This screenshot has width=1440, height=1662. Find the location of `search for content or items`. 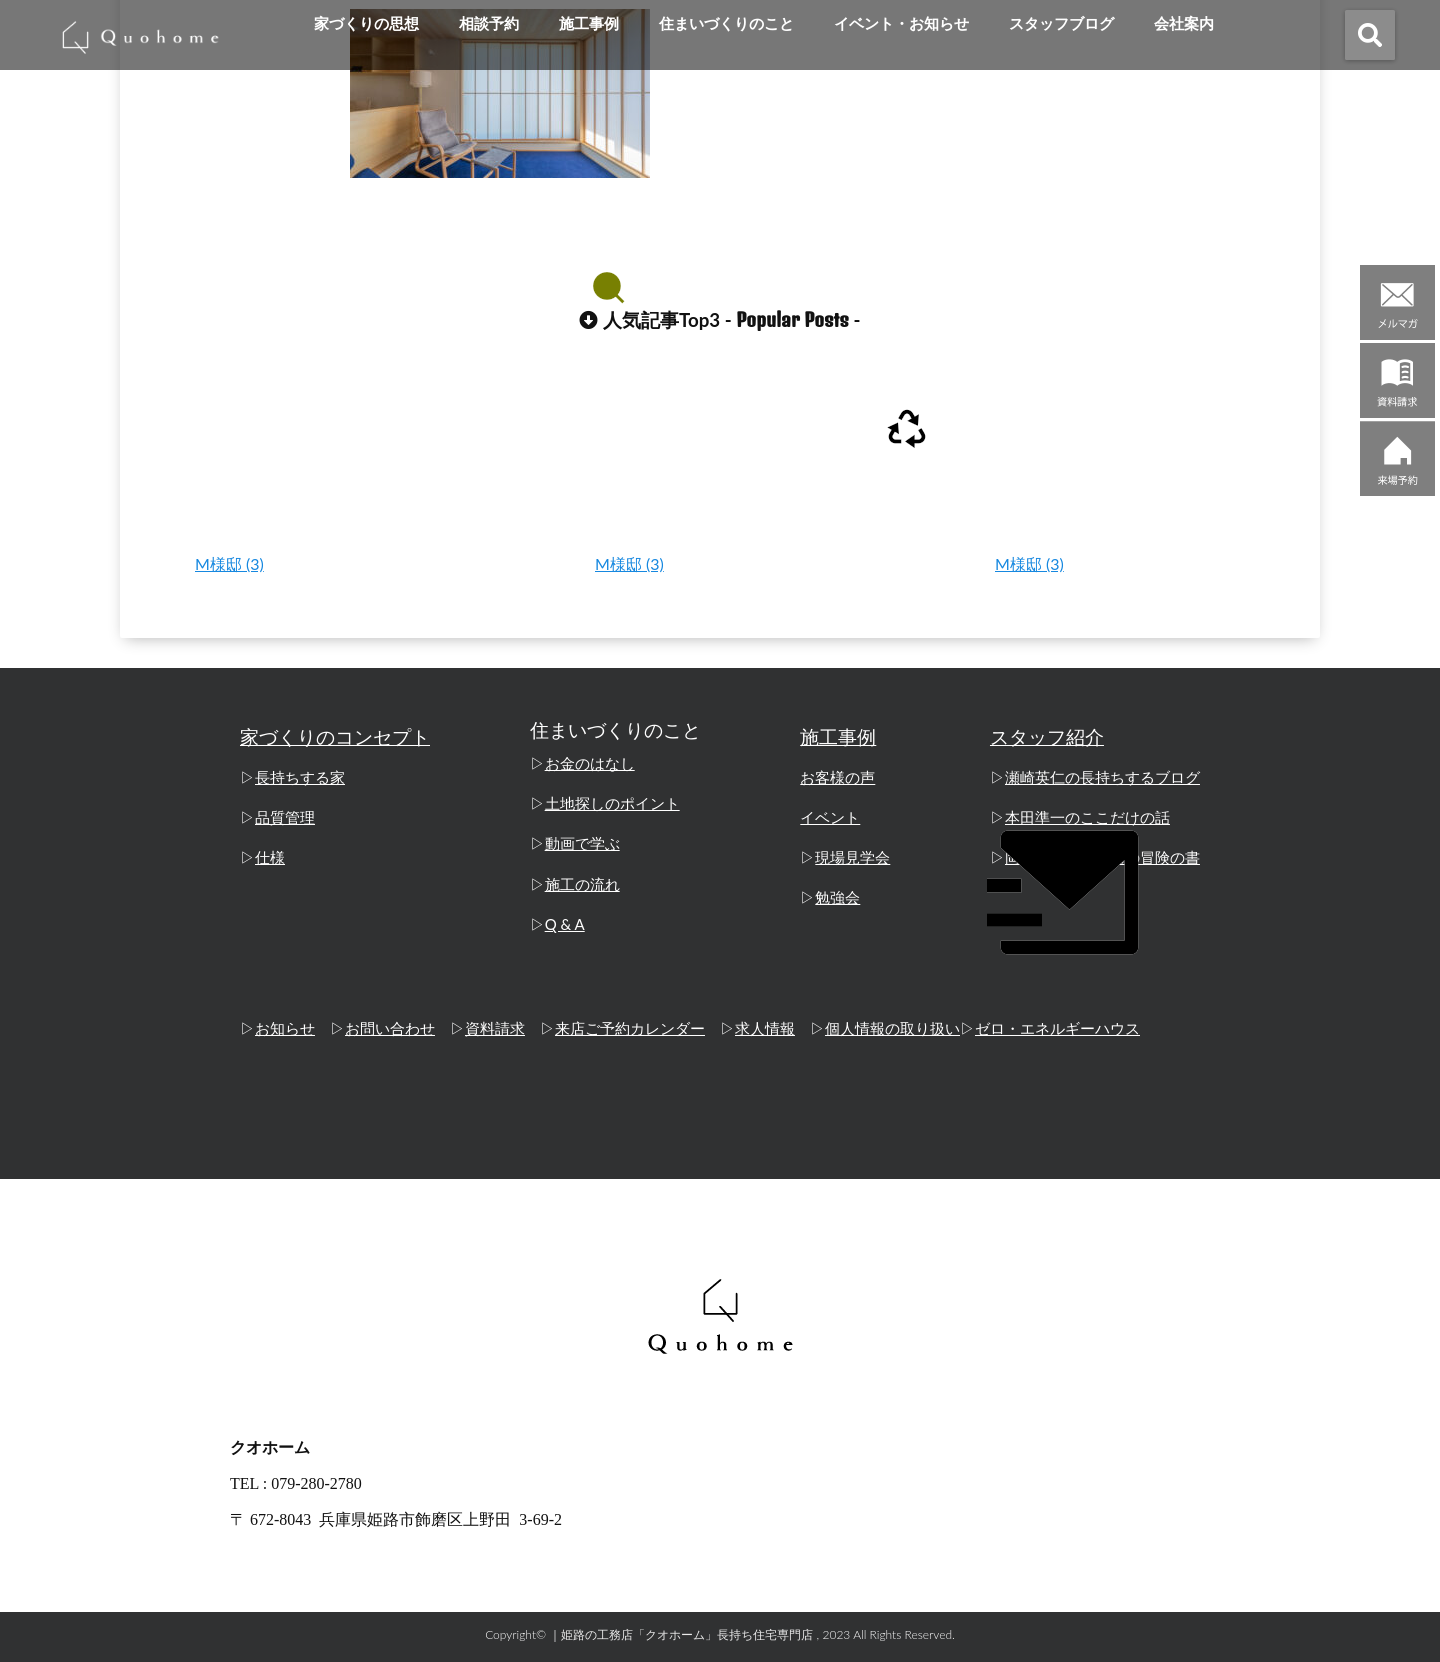

search for content or items is located at coordinates (608, 287).